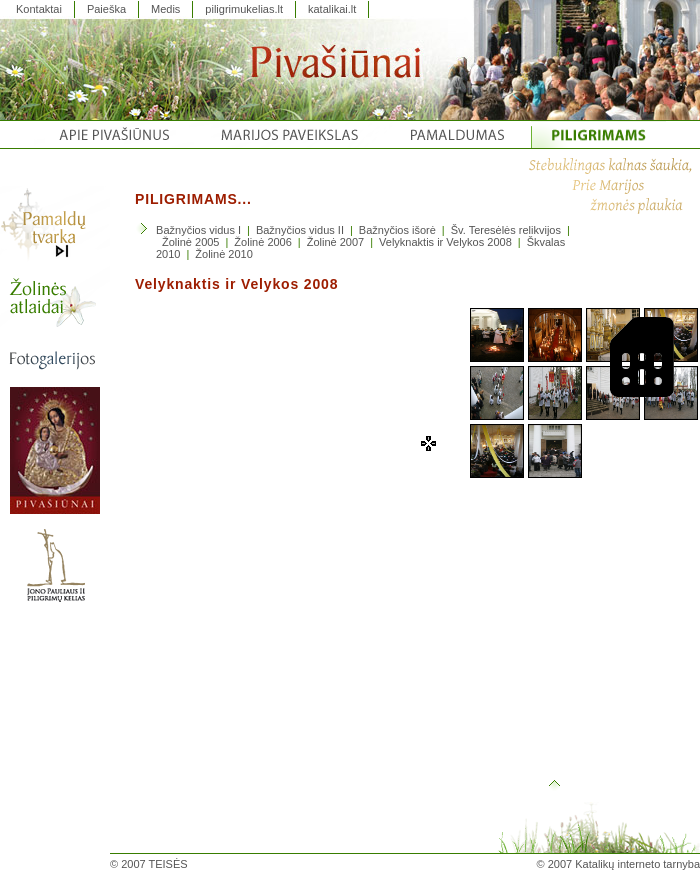  I want to click on access games or gaming section, so click(428, 443).